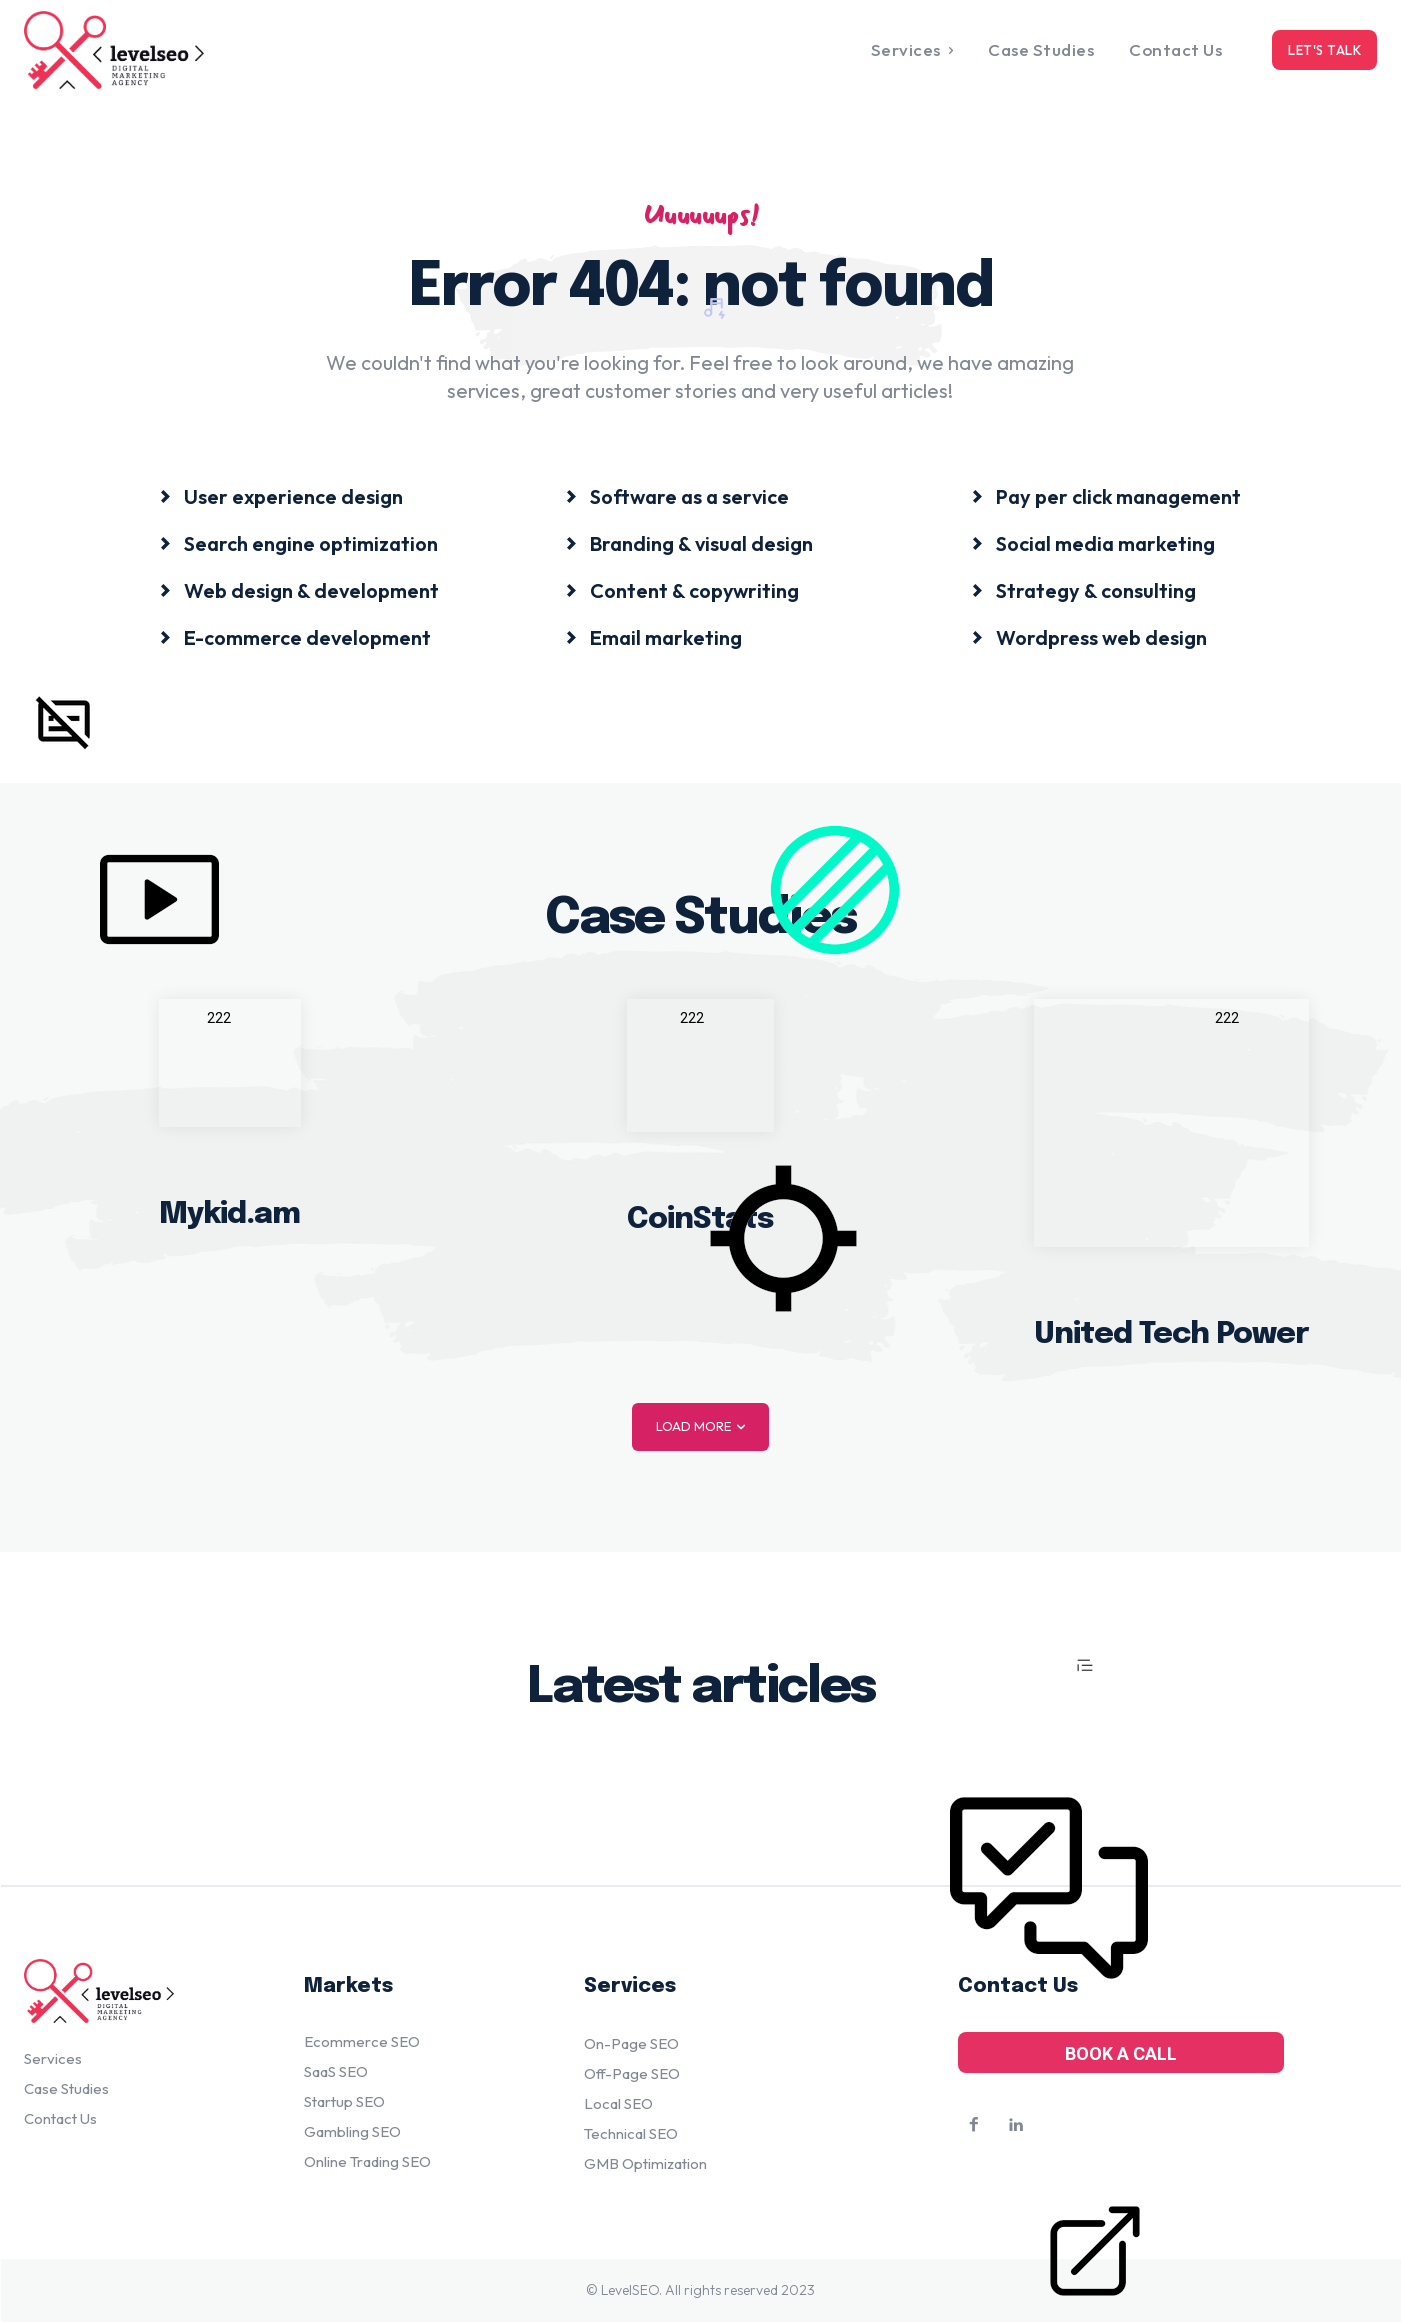 The image size is (1401, 2322). What do you see at coordinates (835, 890) in the screenshot?
I see `indicates restricted or prohibited action` at bounding box center [835, 890].